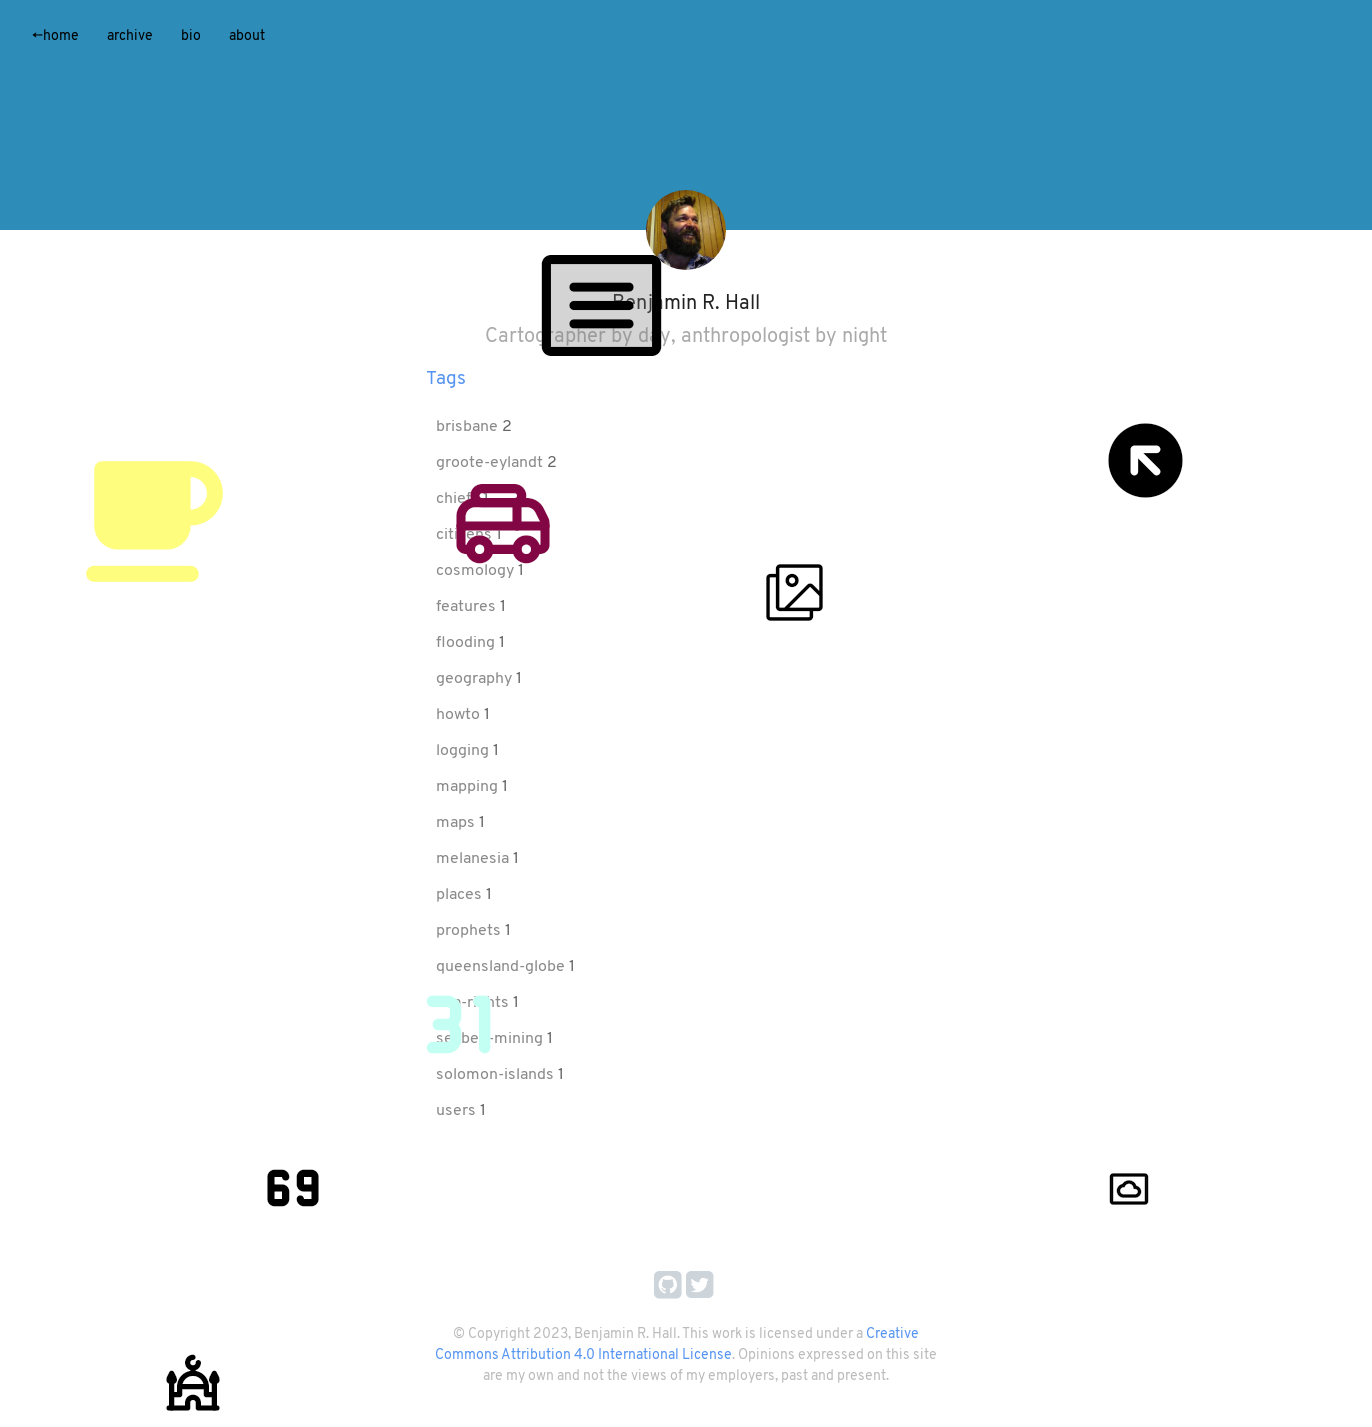 This screenshot has height=1427, width=1372. Describe the element at coordinates (293, 1188) in the screenshot. I see `displays the number 69 as a label or badge` at that location.